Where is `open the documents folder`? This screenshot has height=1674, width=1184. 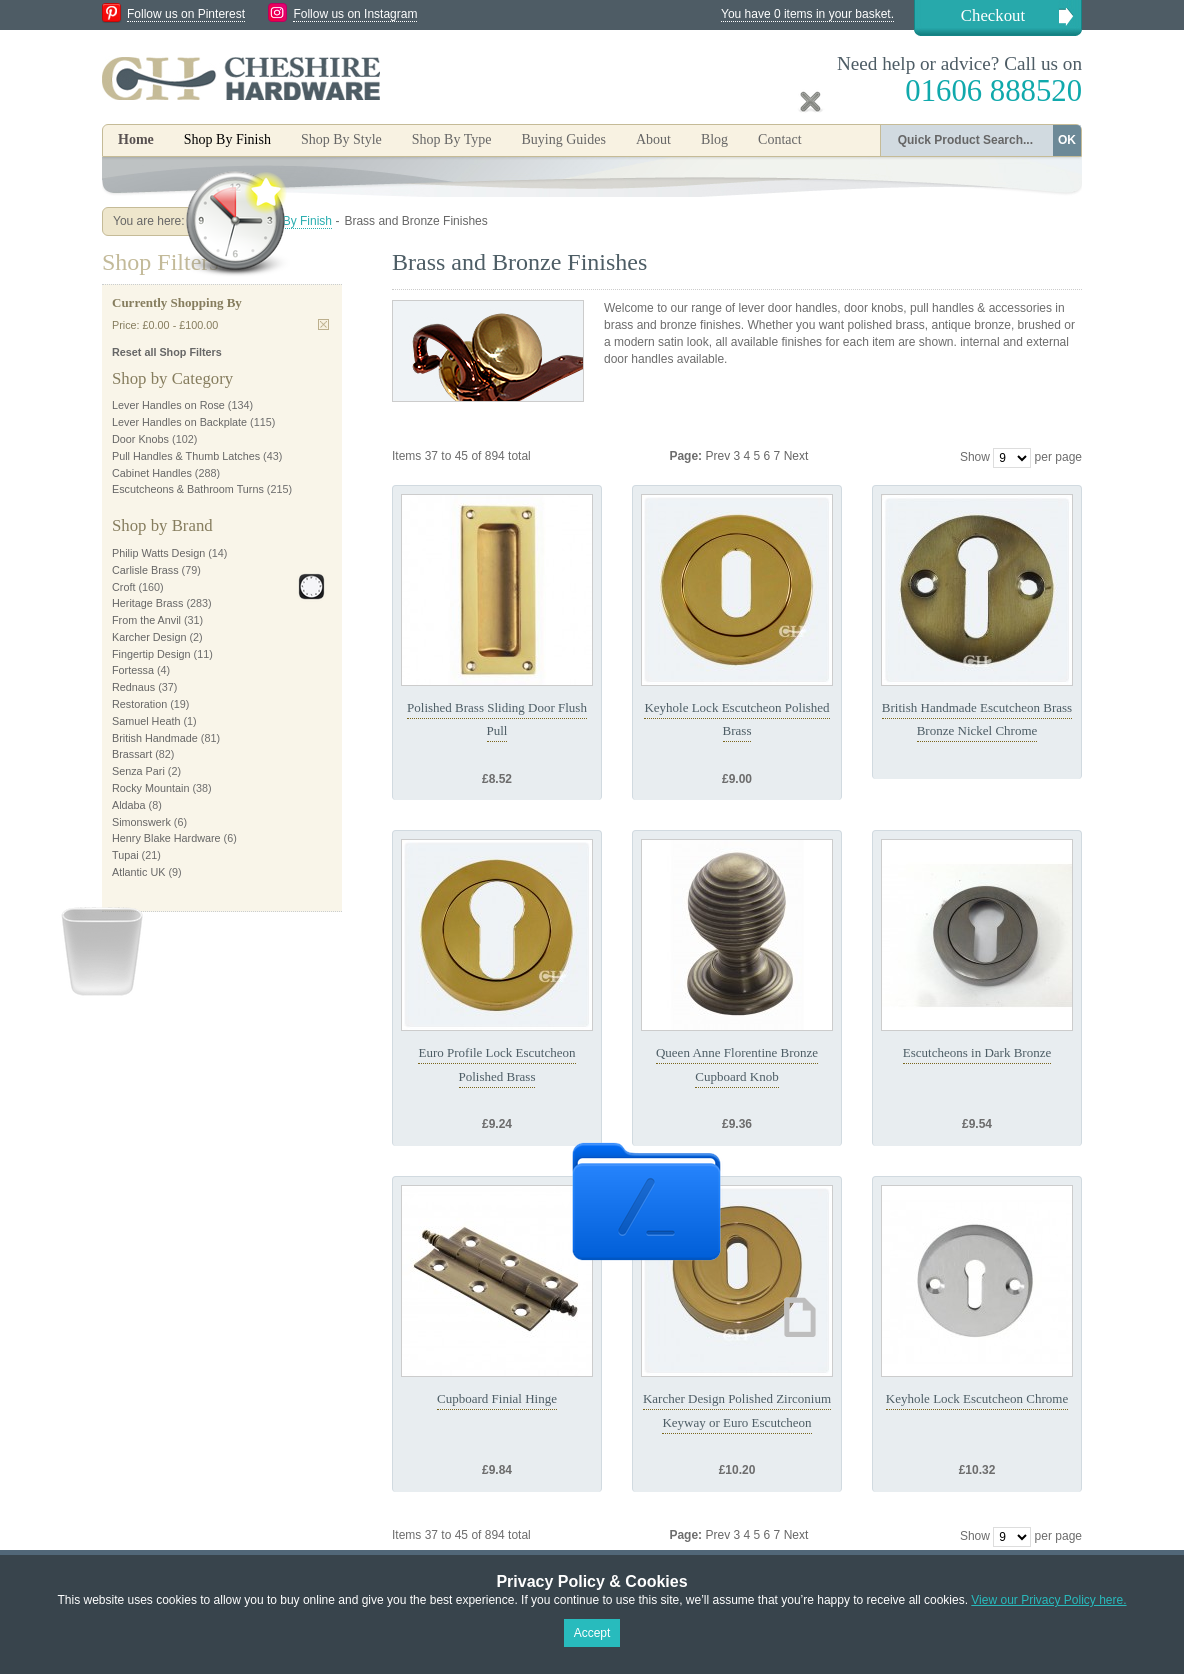
open the documents folder is located at coordinates (800, 1316).